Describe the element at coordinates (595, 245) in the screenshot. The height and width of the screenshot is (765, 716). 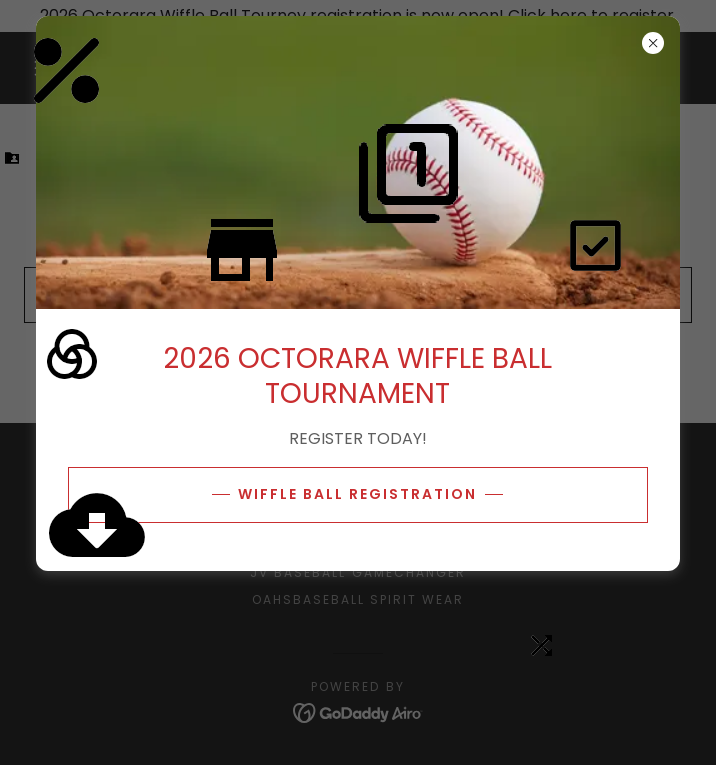
I see `mark task as complete` at that location.